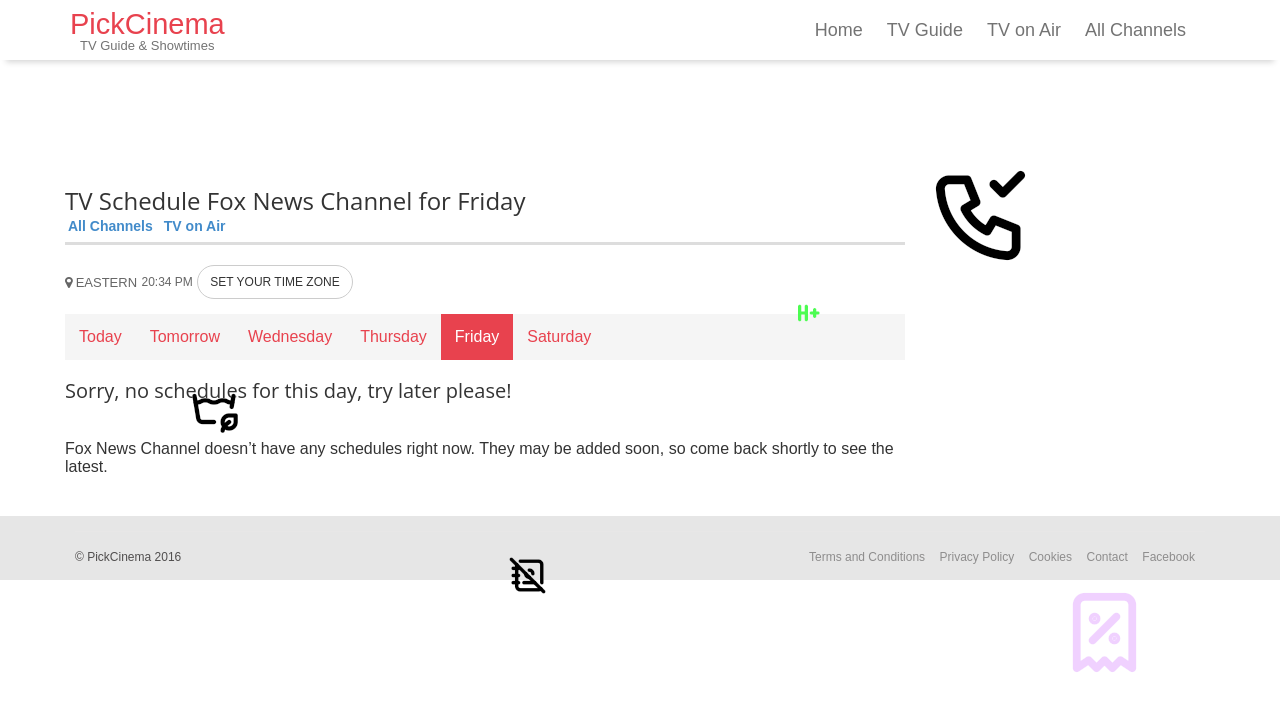 The height and width of the screenshot is (720, 1280). What do you see at coordinates (808, 313) in the screenshot?
I see `indicates H+ (HSPA+) mobile network connection` at bounding box center [808, 313].